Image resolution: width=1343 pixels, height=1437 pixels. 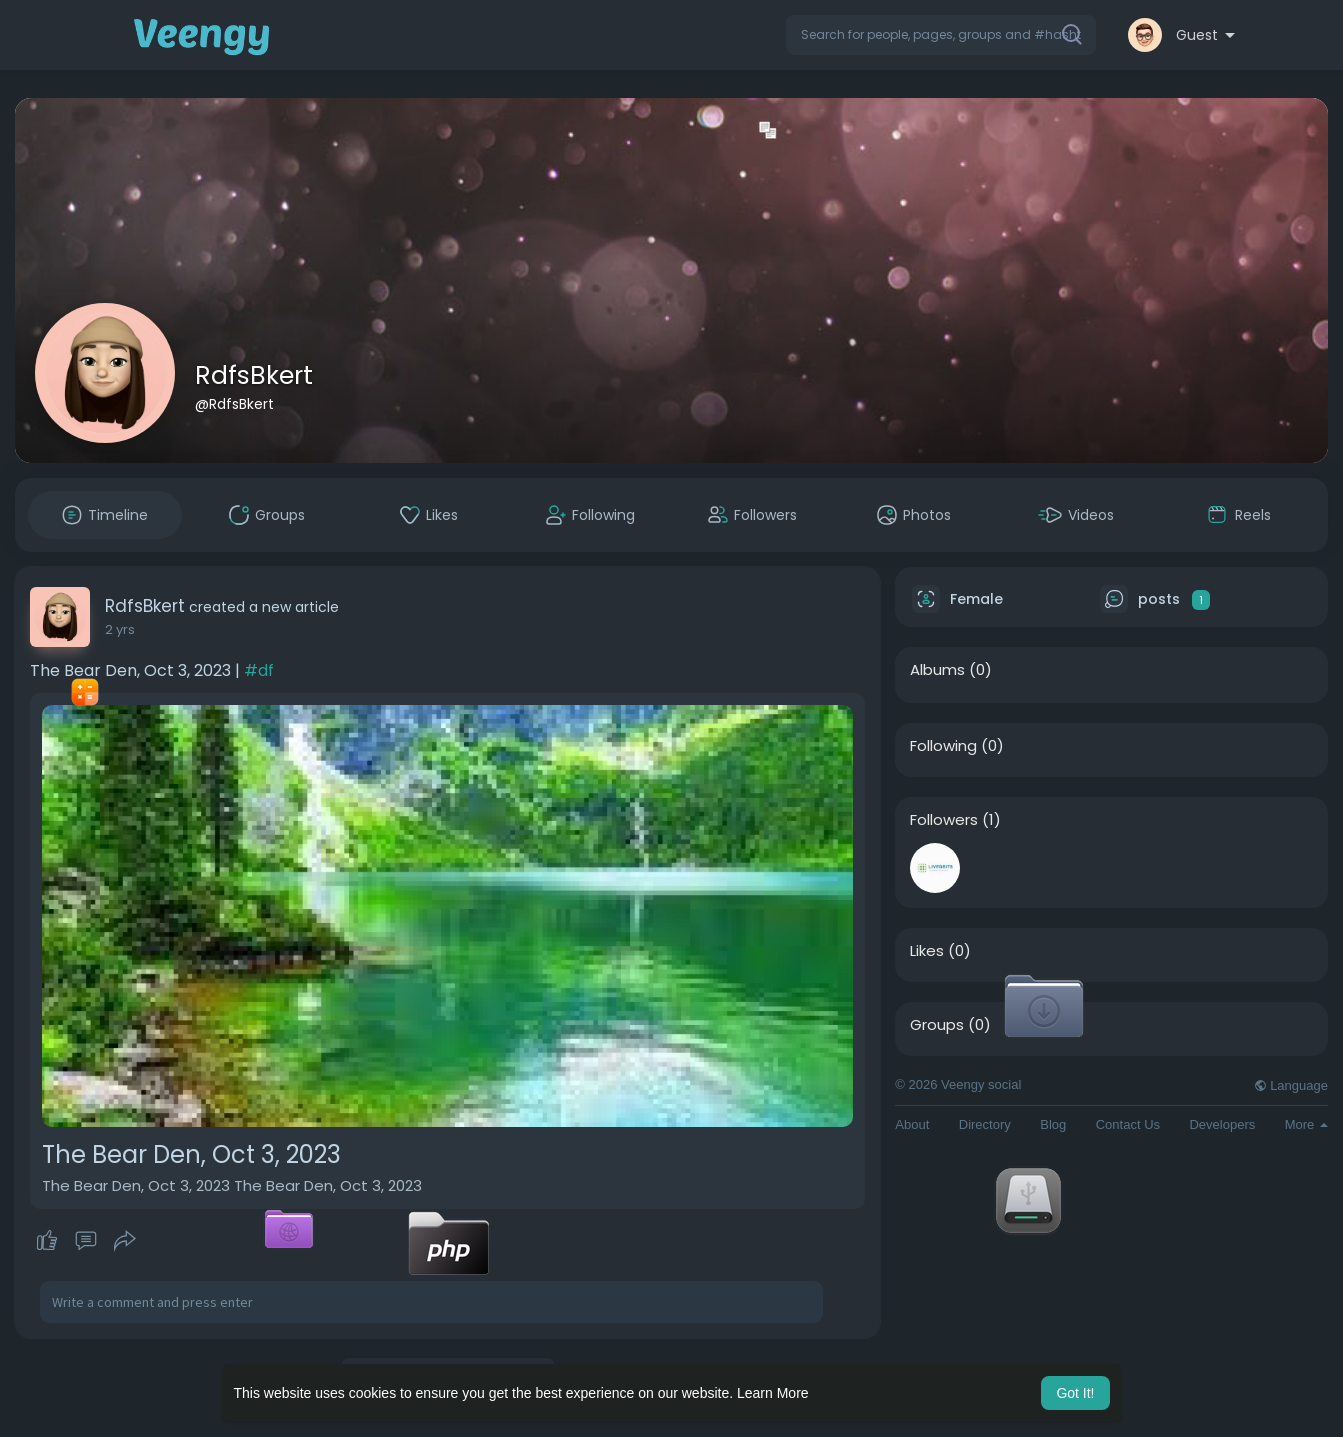 I want to click on create a bootable USB drive, so click(x=1028, y=1200).